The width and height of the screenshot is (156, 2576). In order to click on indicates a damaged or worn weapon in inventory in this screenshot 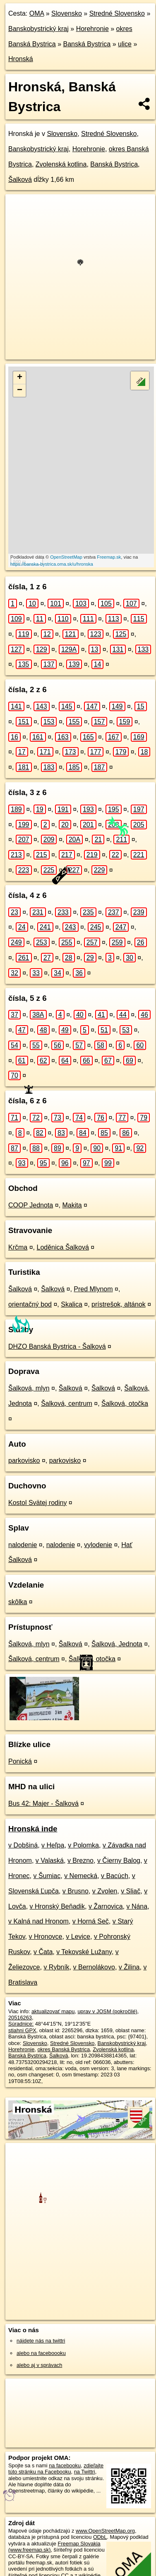, I will do `click(81, 2119)`.